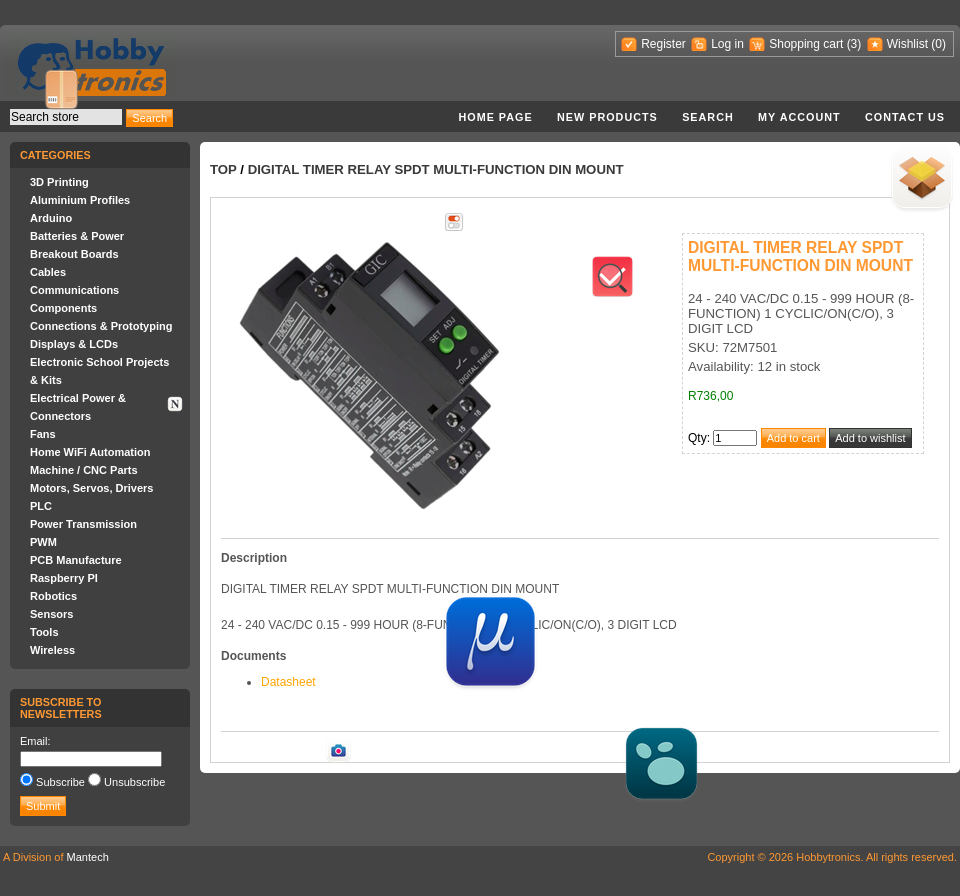 Image resolution: width=960 pixels, height=896 pixels. What do you see at coordinates (338, 750) in the screenshot?
I see `open simplescreenrecorder app` at bounding box center [338, 750].